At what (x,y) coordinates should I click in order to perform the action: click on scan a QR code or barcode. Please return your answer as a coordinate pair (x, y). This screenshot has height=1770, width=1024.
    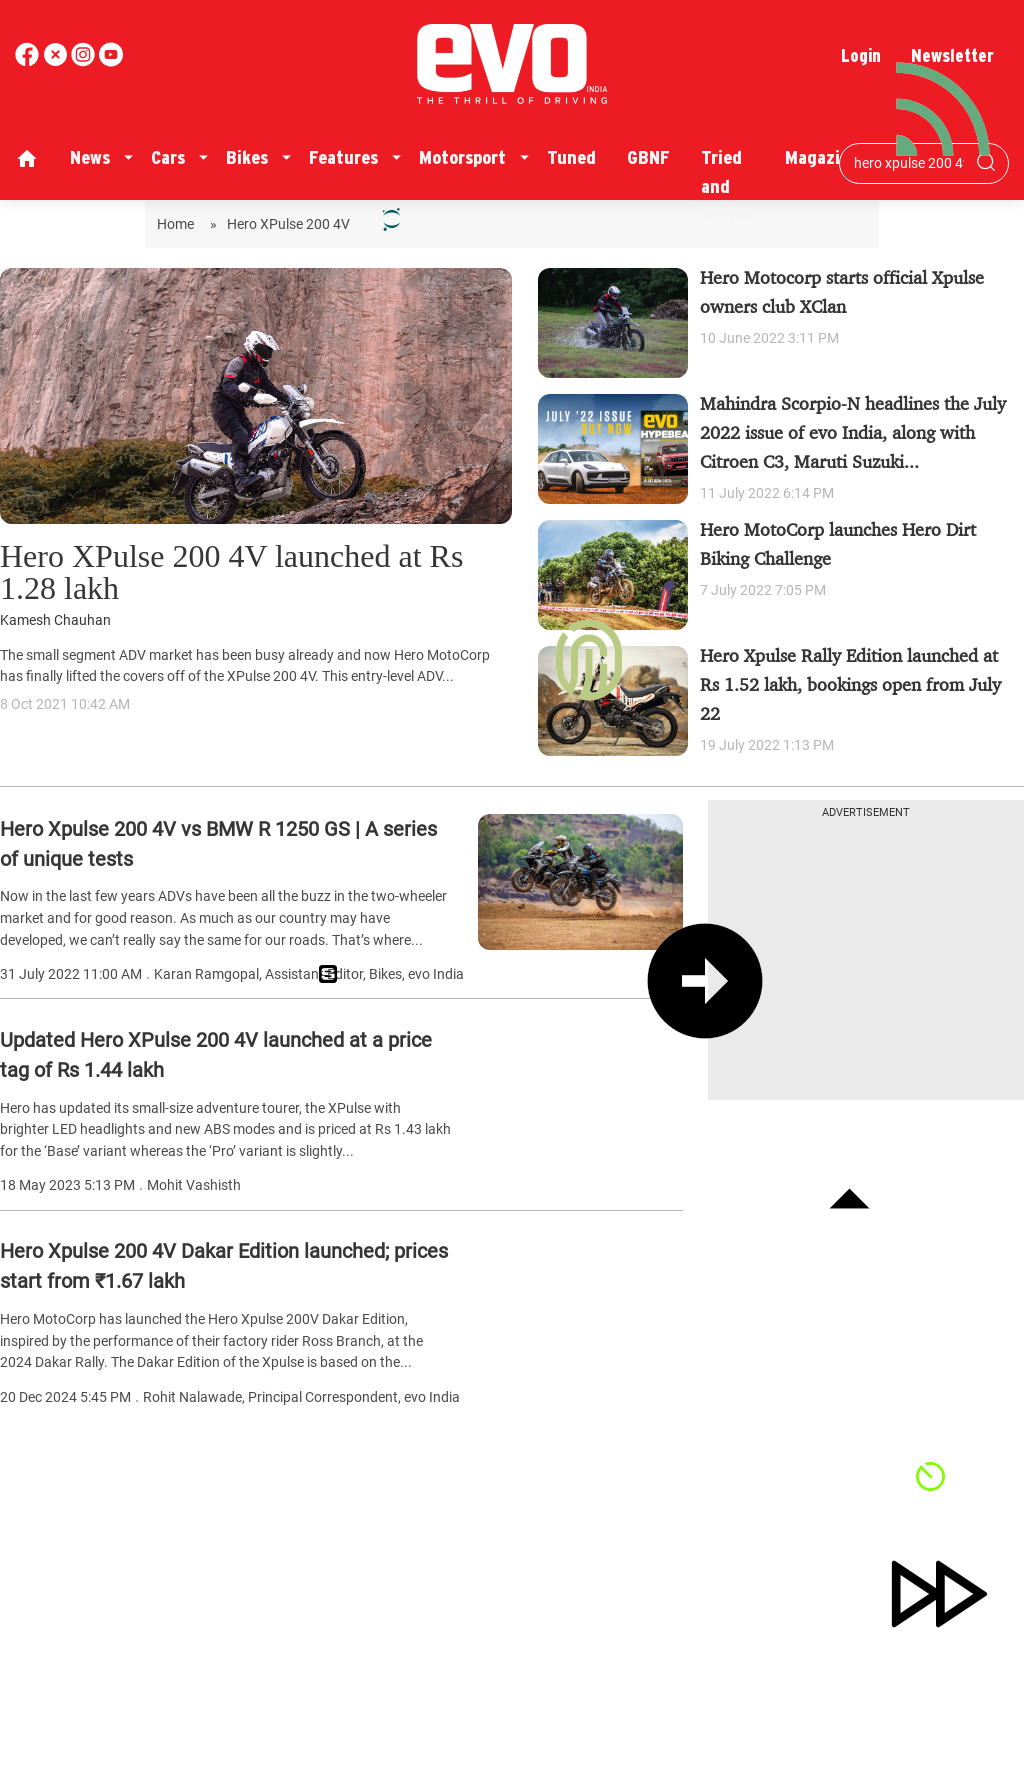
    Looking at the image, I should click on (930, 1476).